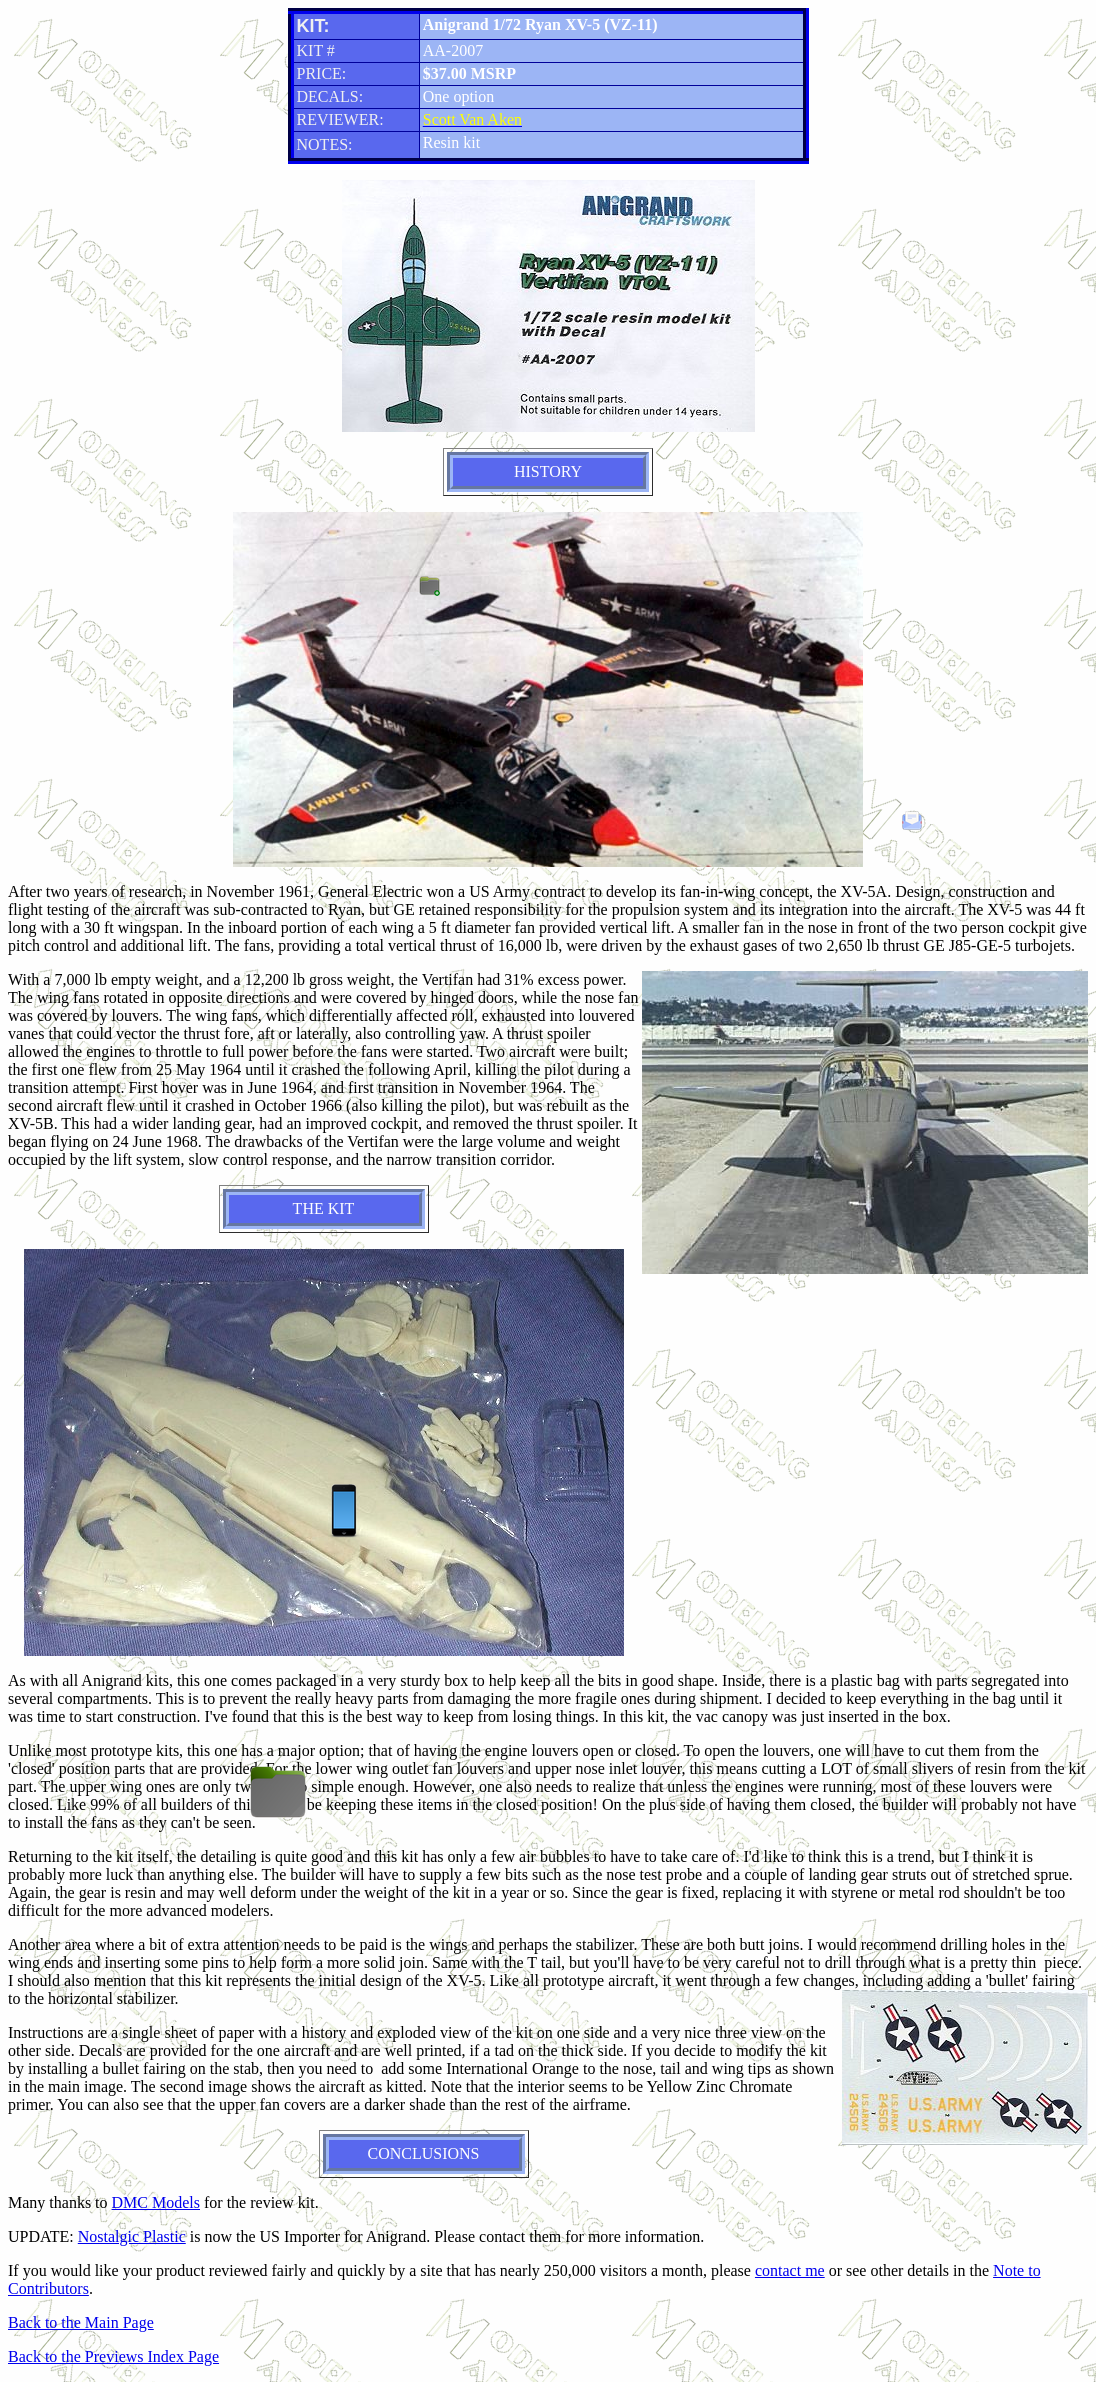 The height and width of the screenshot is (2382, 1096). Describe the element at coordinates (278, 1792) in the screenshot. I see `open folder to view contents` at that location.